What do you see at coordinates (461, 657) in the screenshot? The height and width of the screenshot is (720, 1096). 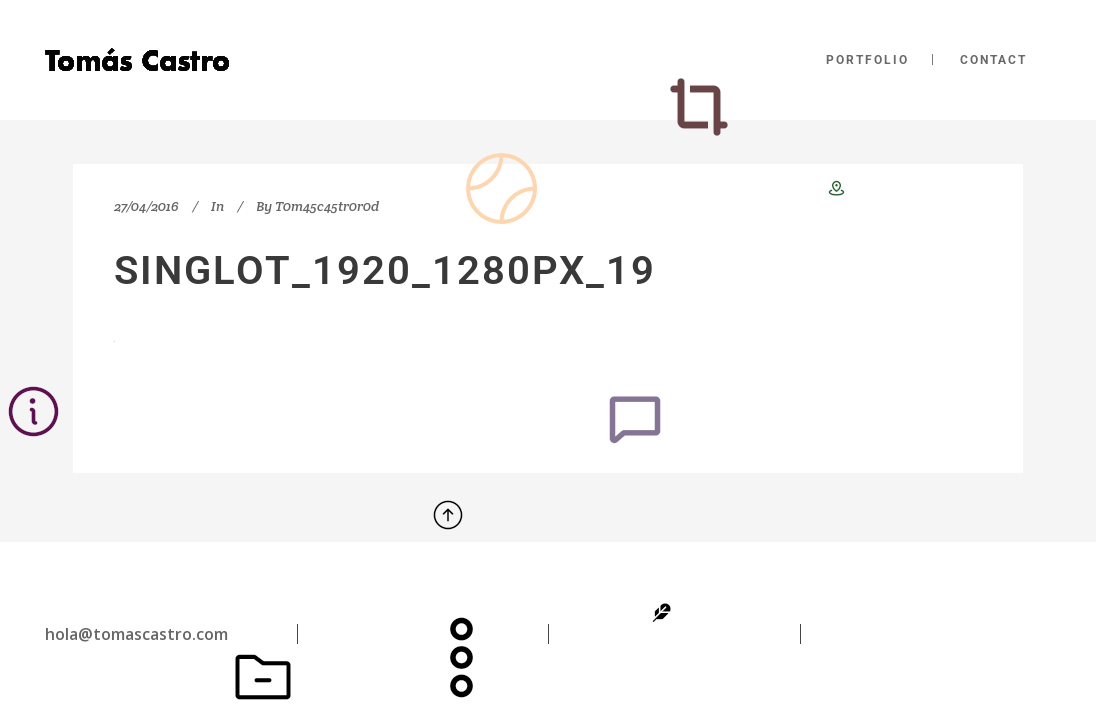 I see `open more options menu` at bounding box center [461, 657].